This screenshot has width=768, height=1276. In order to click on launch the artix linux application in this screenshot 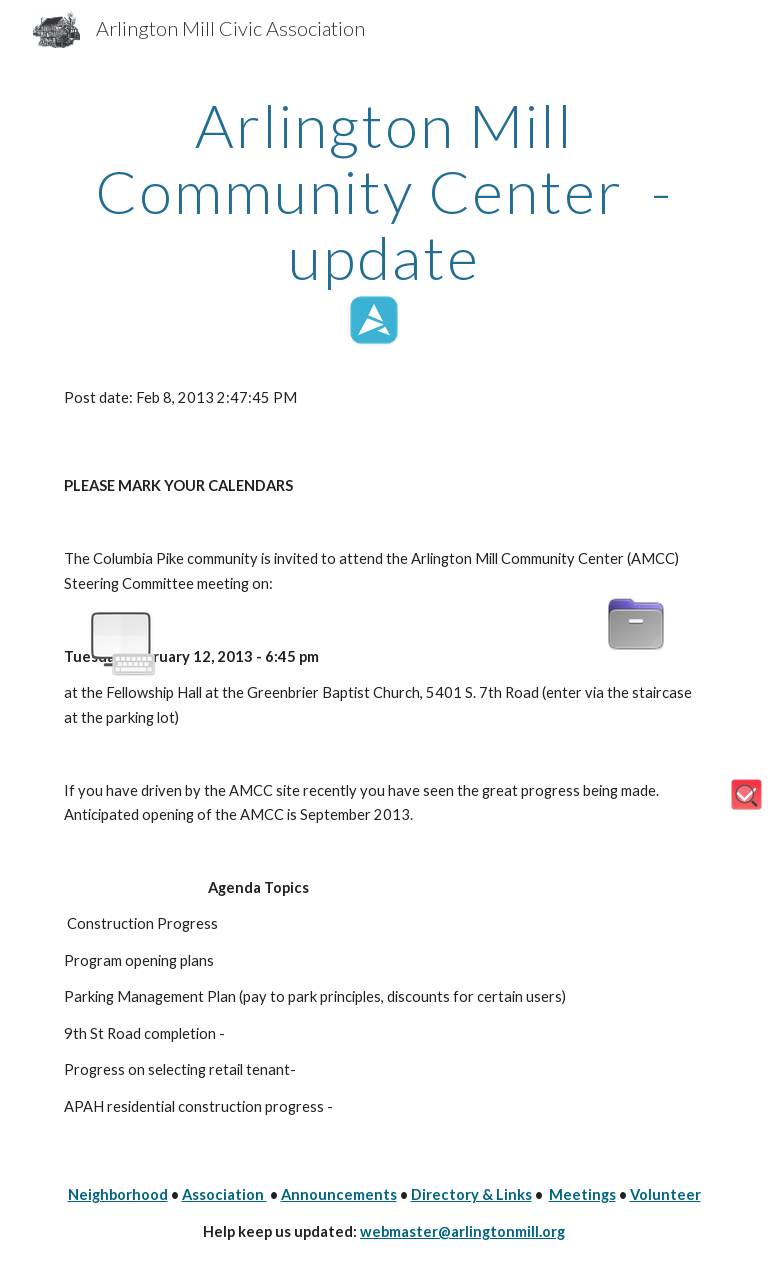, I will do `click(374, 320)`.